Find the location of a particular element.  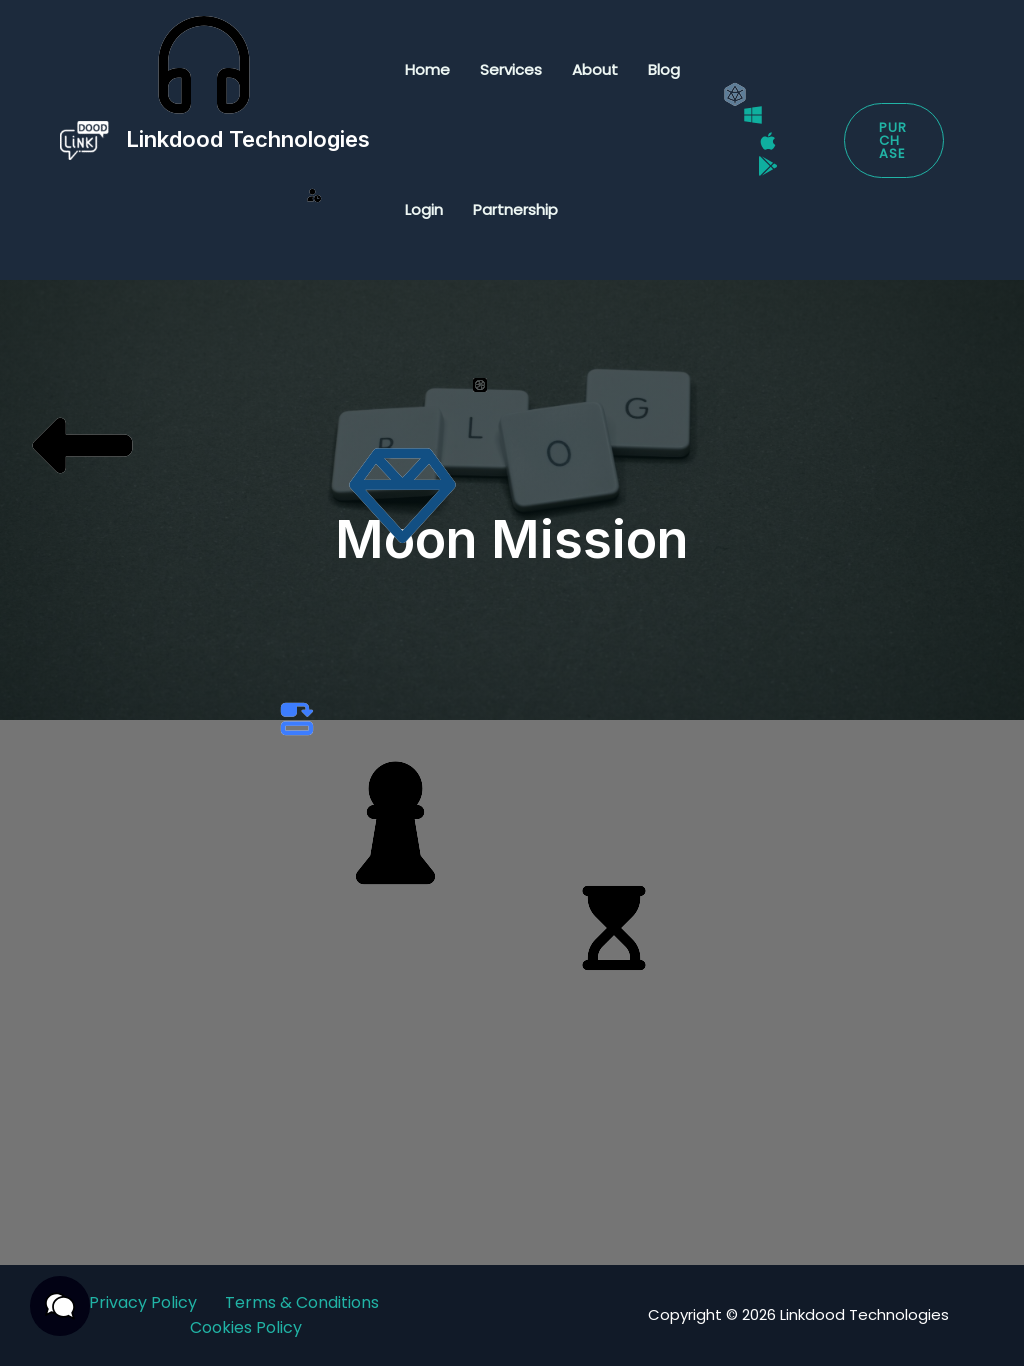

indicates a process in progress or loading state is located at coordinates (614, 928).